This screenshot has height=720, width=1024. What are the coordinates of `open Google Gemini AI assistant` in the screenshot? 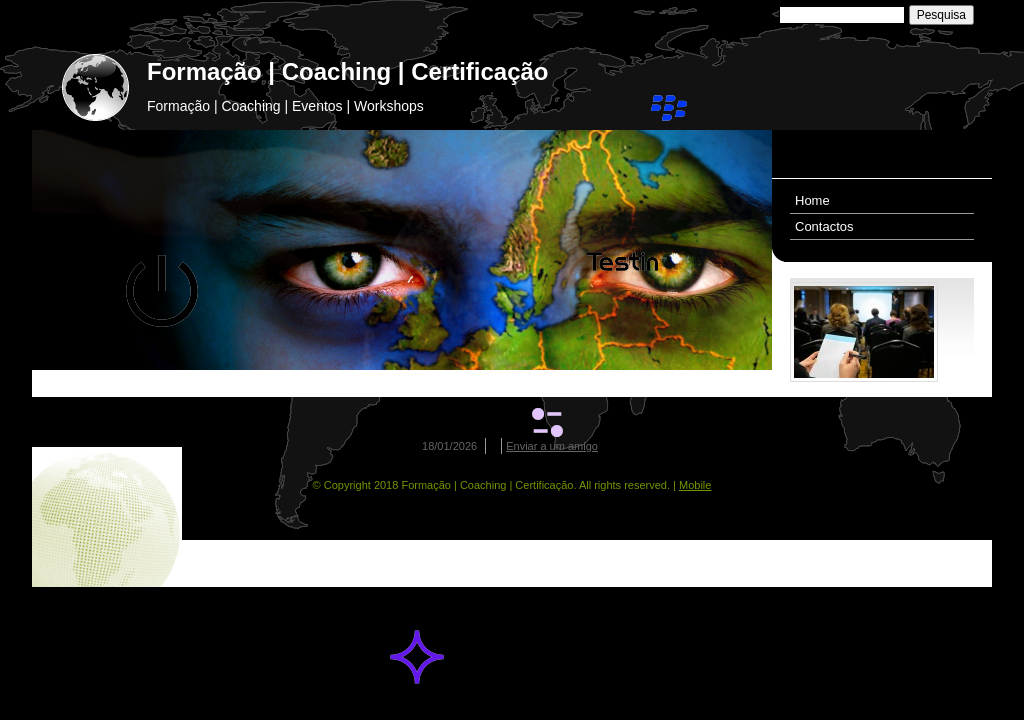 It's located at (417, 657).